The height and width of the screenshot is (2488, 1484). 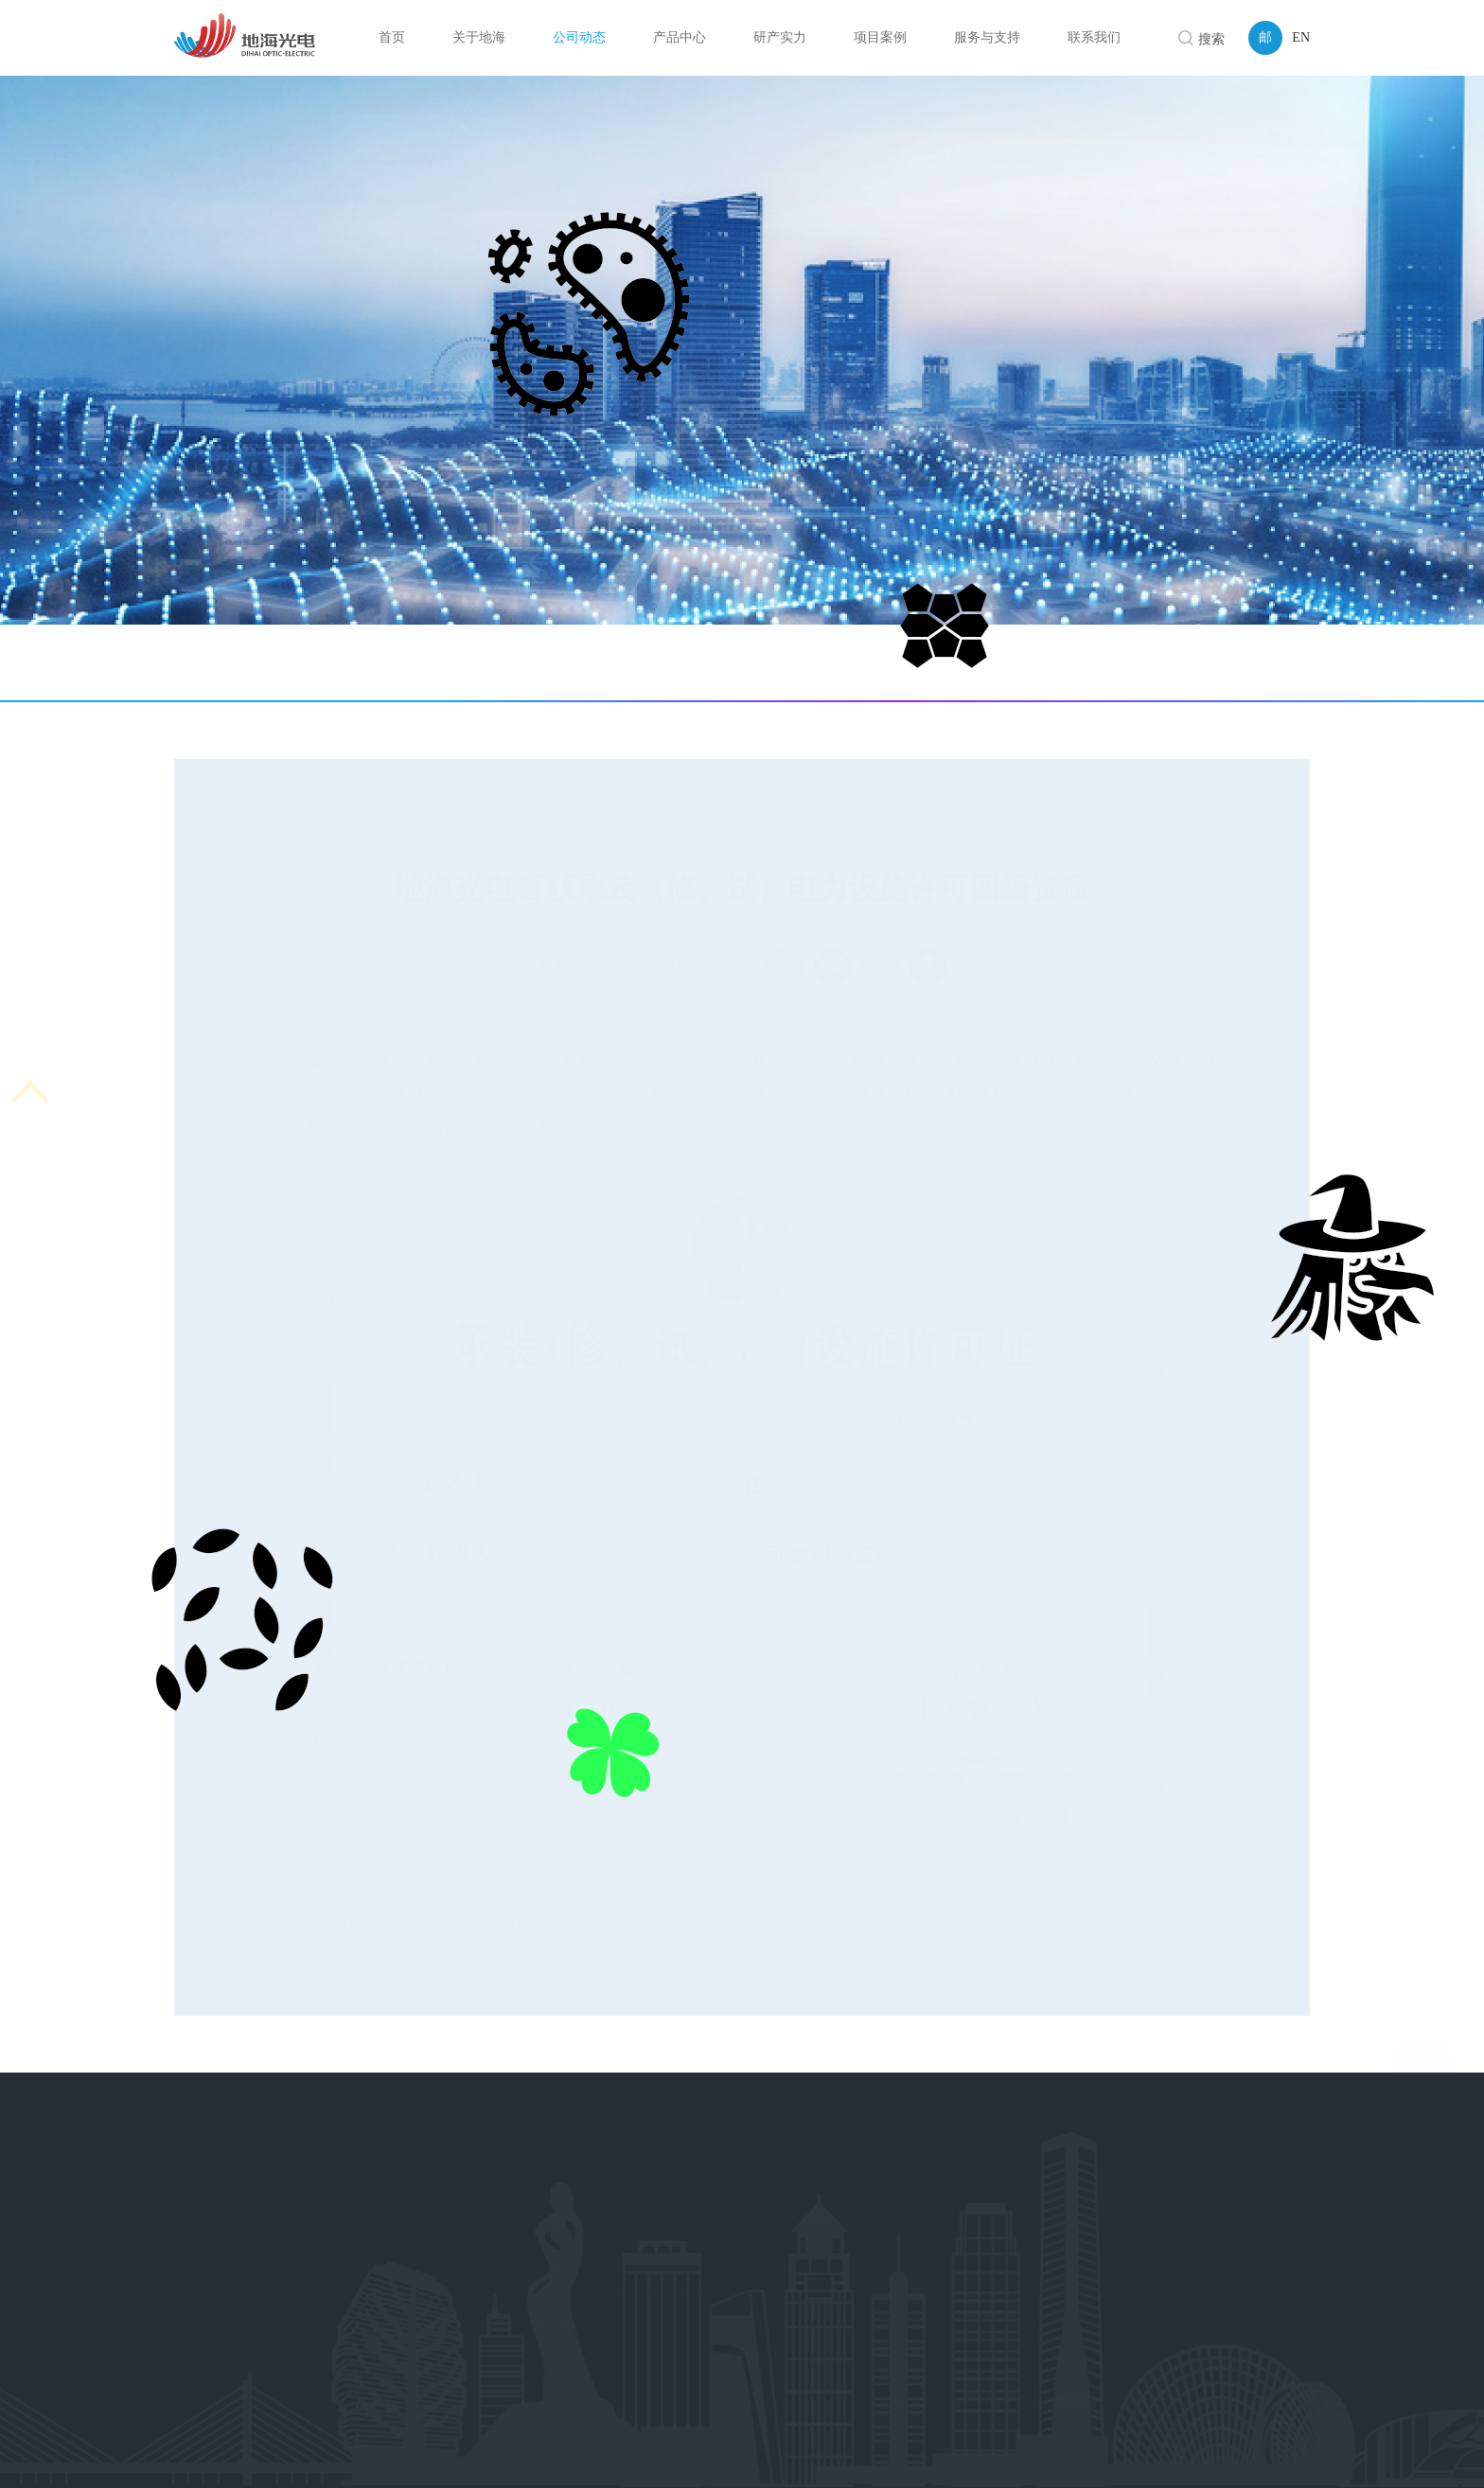 I want to click on view microorganisms or bacteria in a science game, so click(x=589, y=314).